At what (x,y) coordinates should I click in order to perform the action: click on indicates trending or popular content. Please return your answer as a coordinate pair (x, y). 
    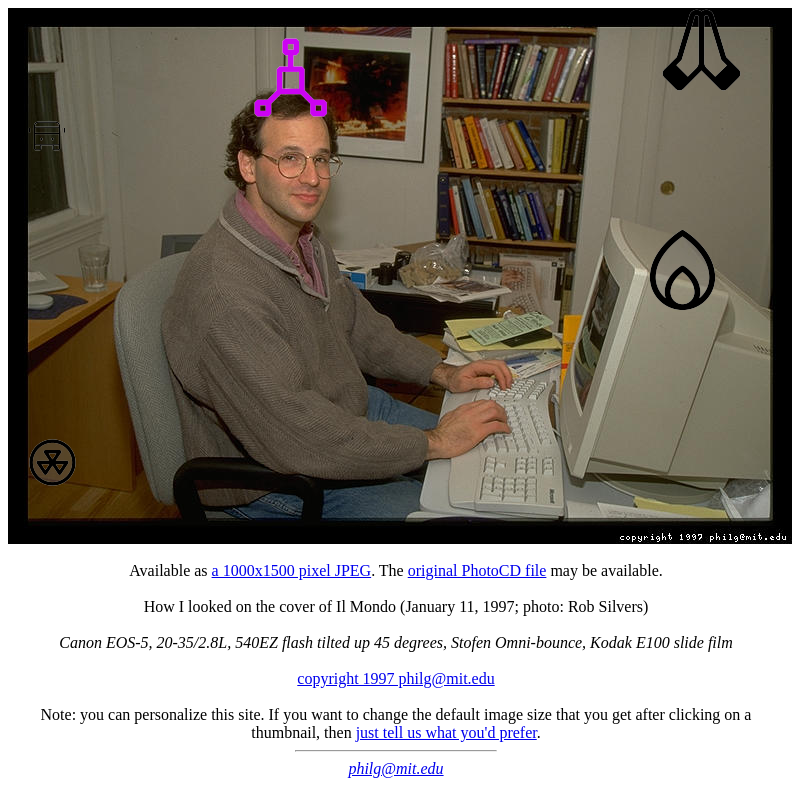
    Looking at the image, I should click on (682, 271).